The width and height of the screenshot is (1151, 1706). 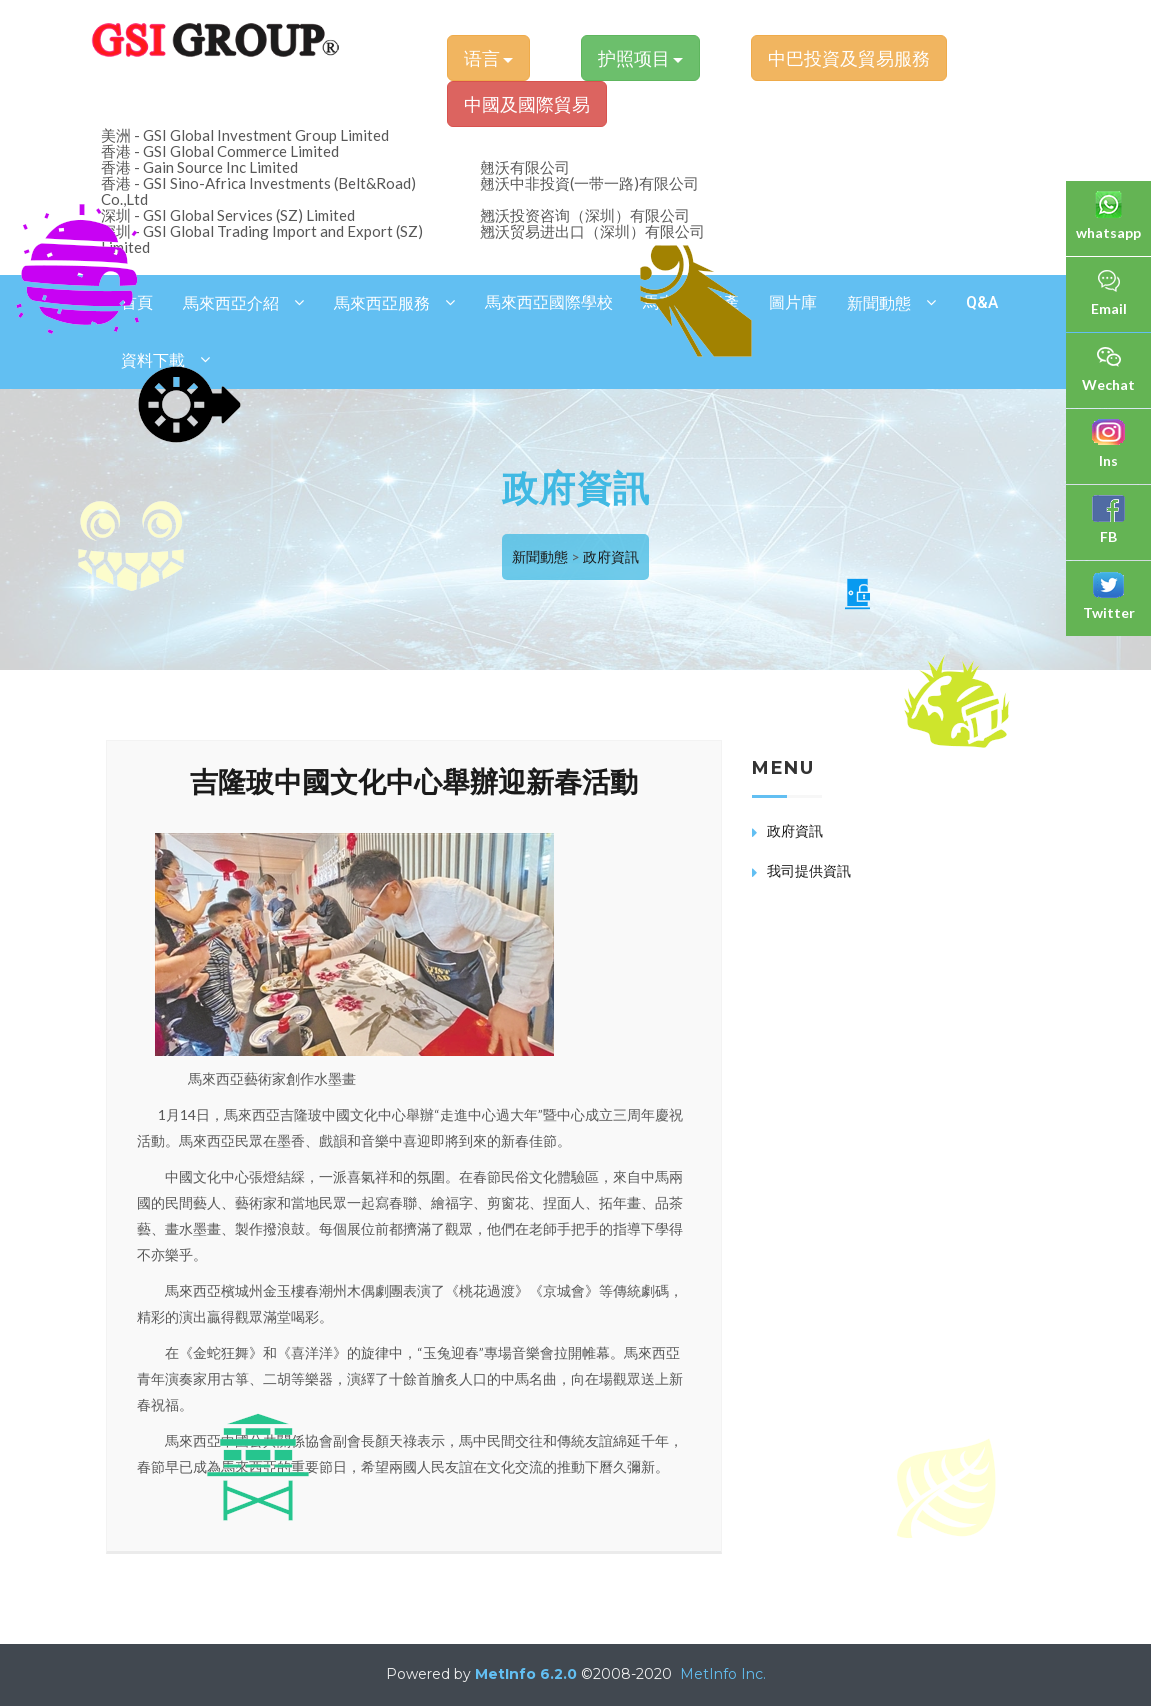 What do you see at coordinates (696, 301) in the screenshot?
I see `launch or throw a bowling ball in gameplay` at bounding box center [696, 301].